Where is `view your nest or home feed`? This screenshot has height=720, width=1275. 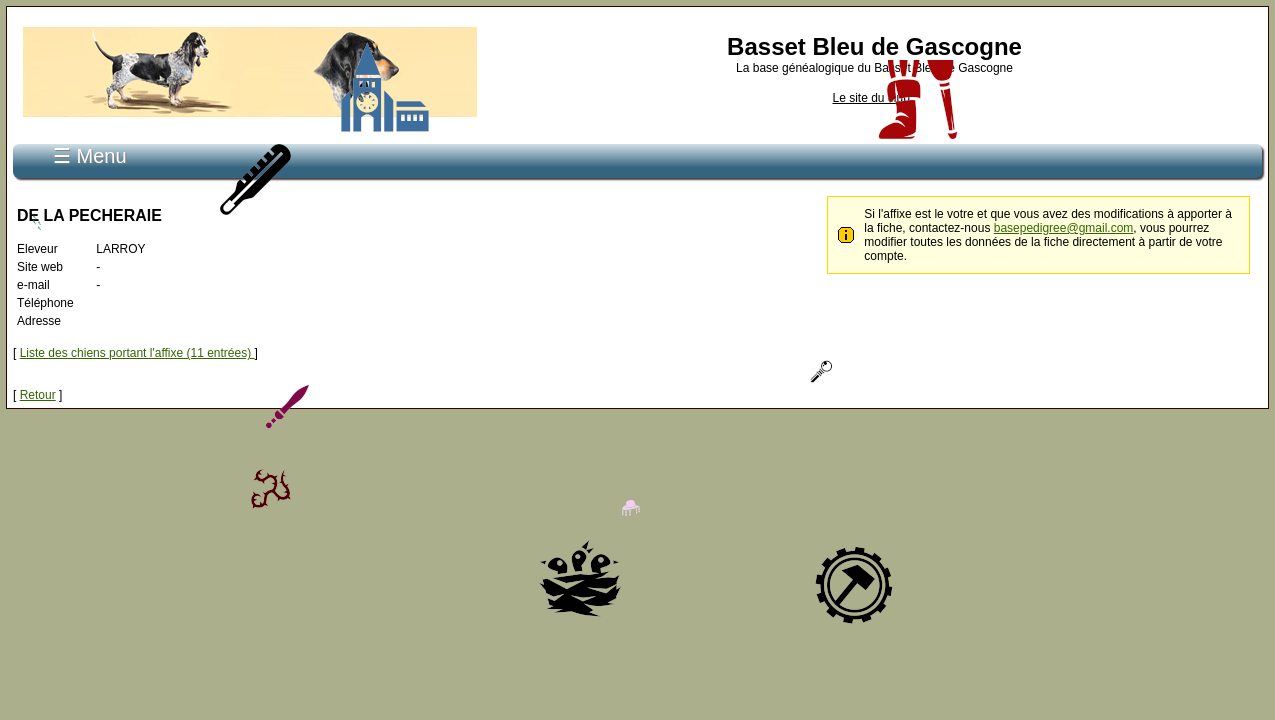 view your nest or home feed is located at coordinates (579, 577).